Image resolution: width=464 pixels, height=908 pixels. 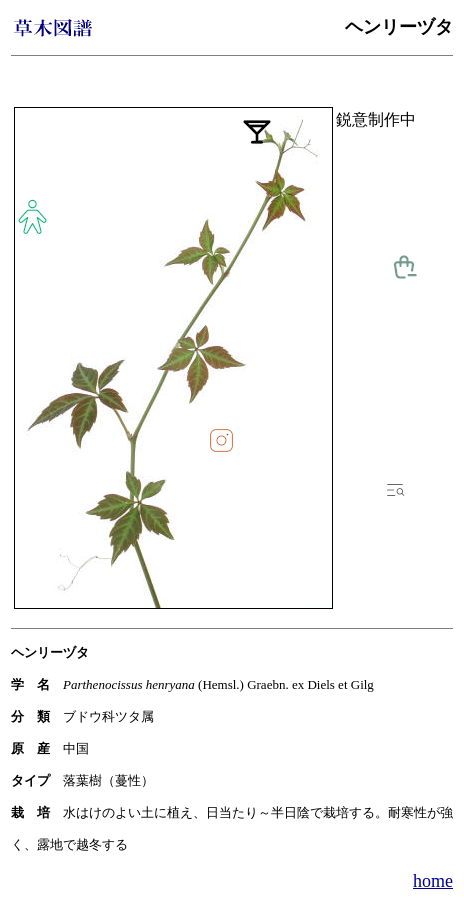 What do you see at coordinates (404, 267) in the screenshot?
I see `remove an item from your shopping bag` at bounding box center [404, 267].